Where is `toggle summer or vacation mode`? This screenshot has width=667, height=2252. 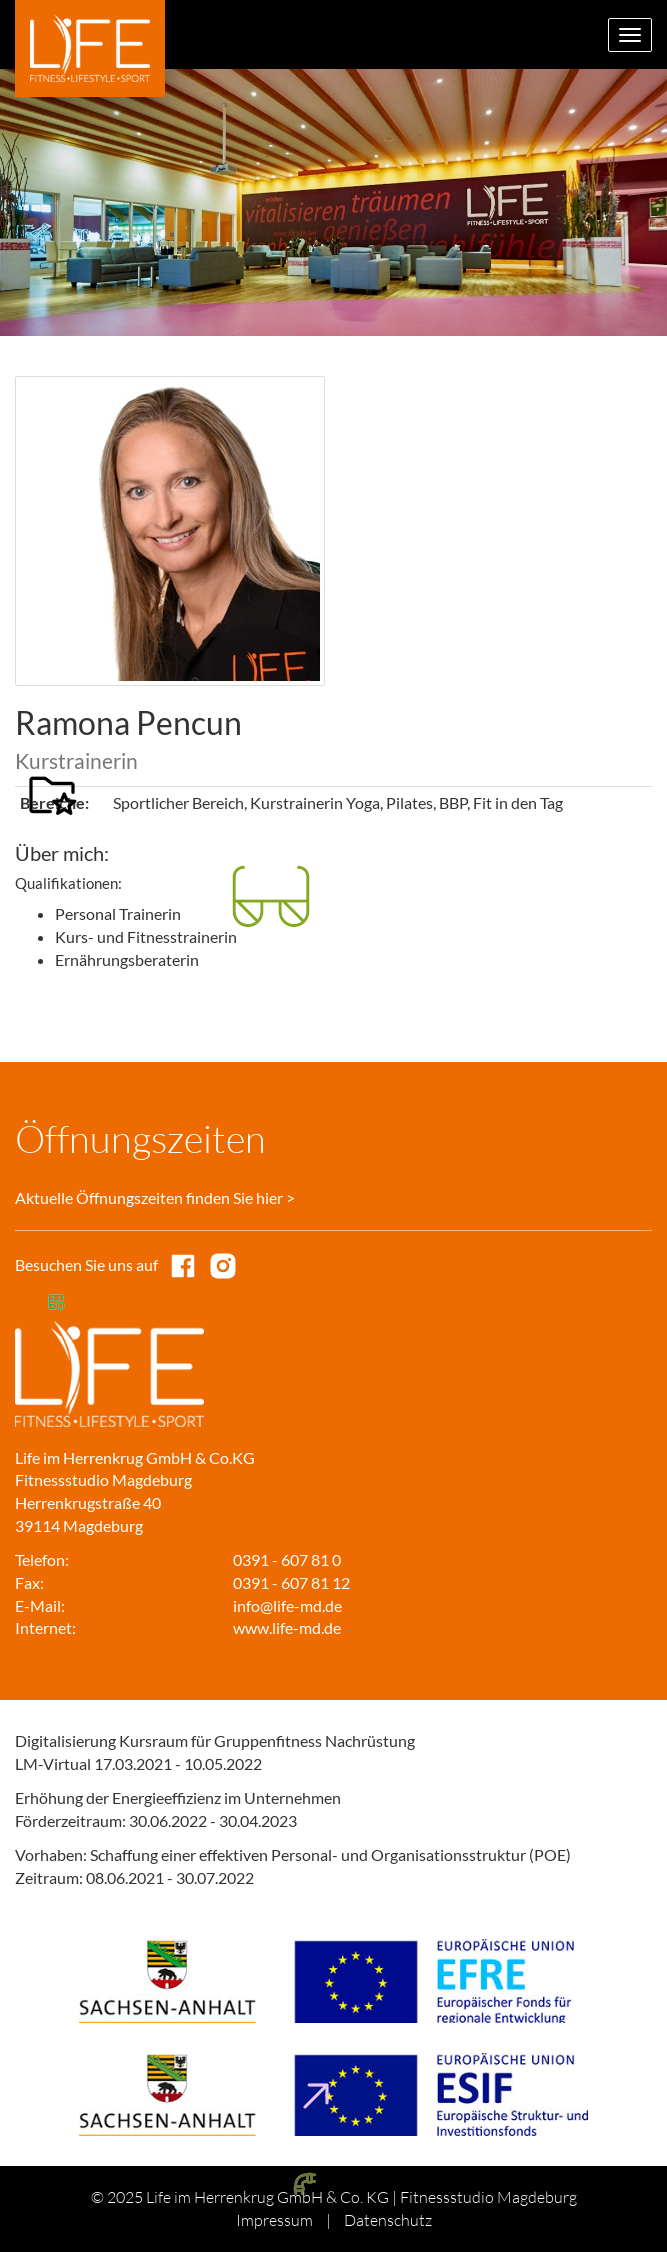 toggle summer or vacation mode is located at coordinates (271, 898).